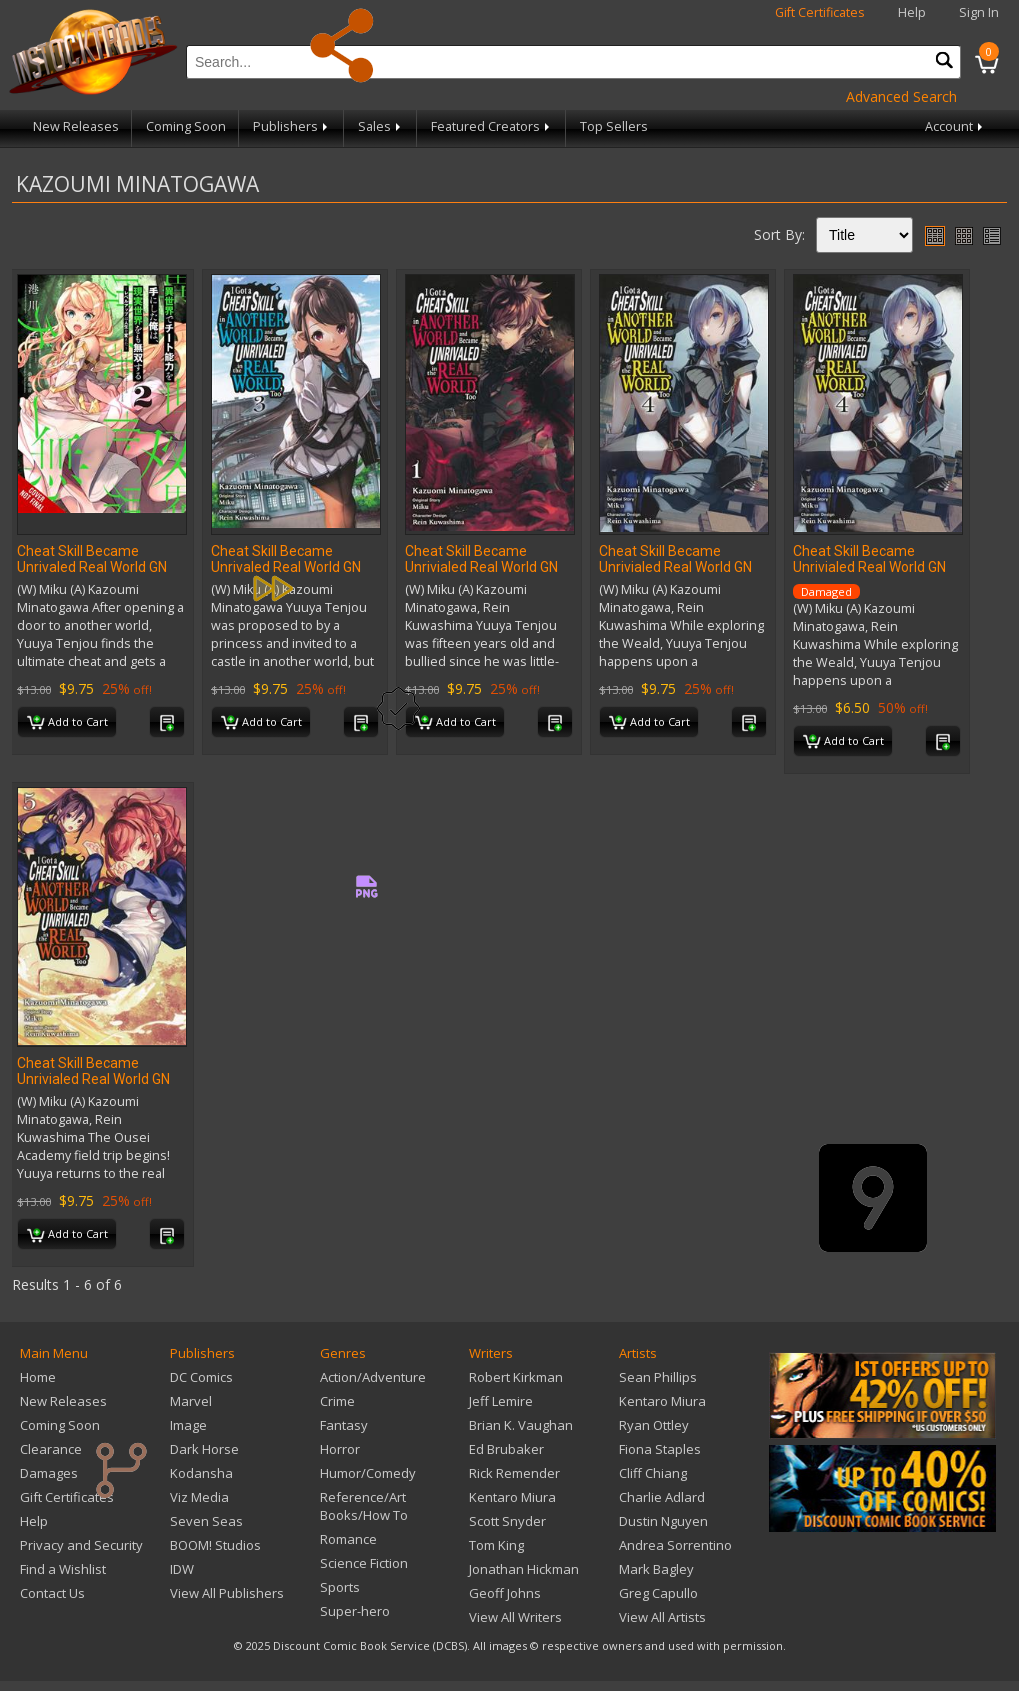 This screenshot has height=1691, width=1019. I want to click on indicates verified or authenticated status, so click(398, 708).